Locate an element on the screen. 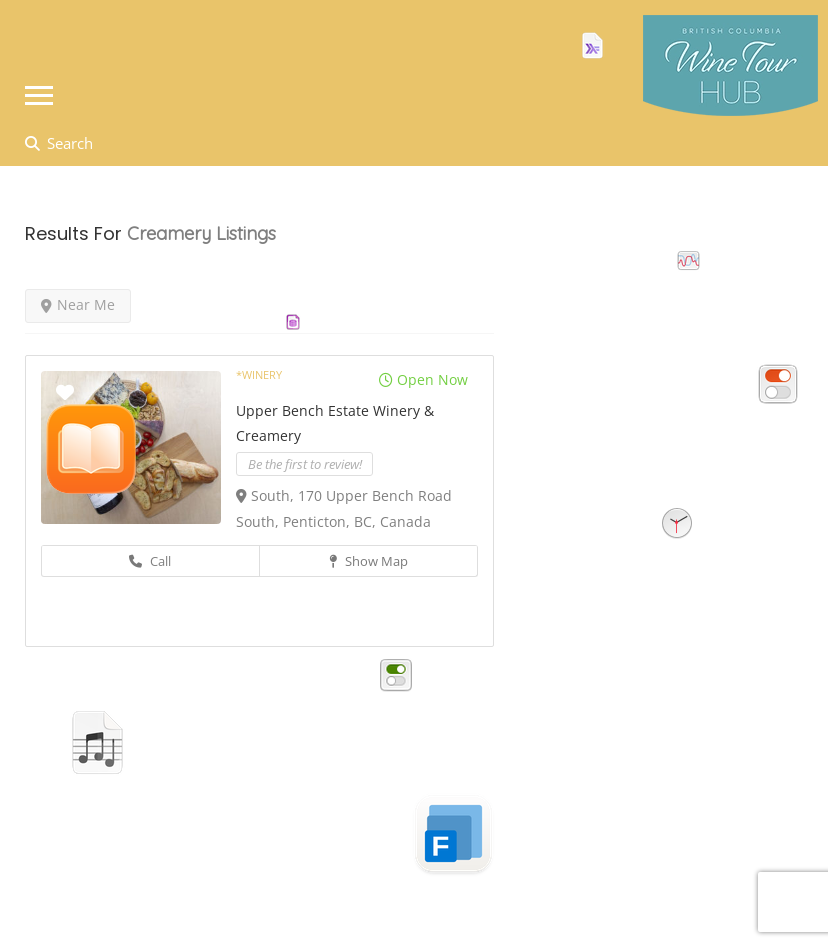 The image size is (828, 946). a libreoffice base database file is located at coordinates (293, 322).